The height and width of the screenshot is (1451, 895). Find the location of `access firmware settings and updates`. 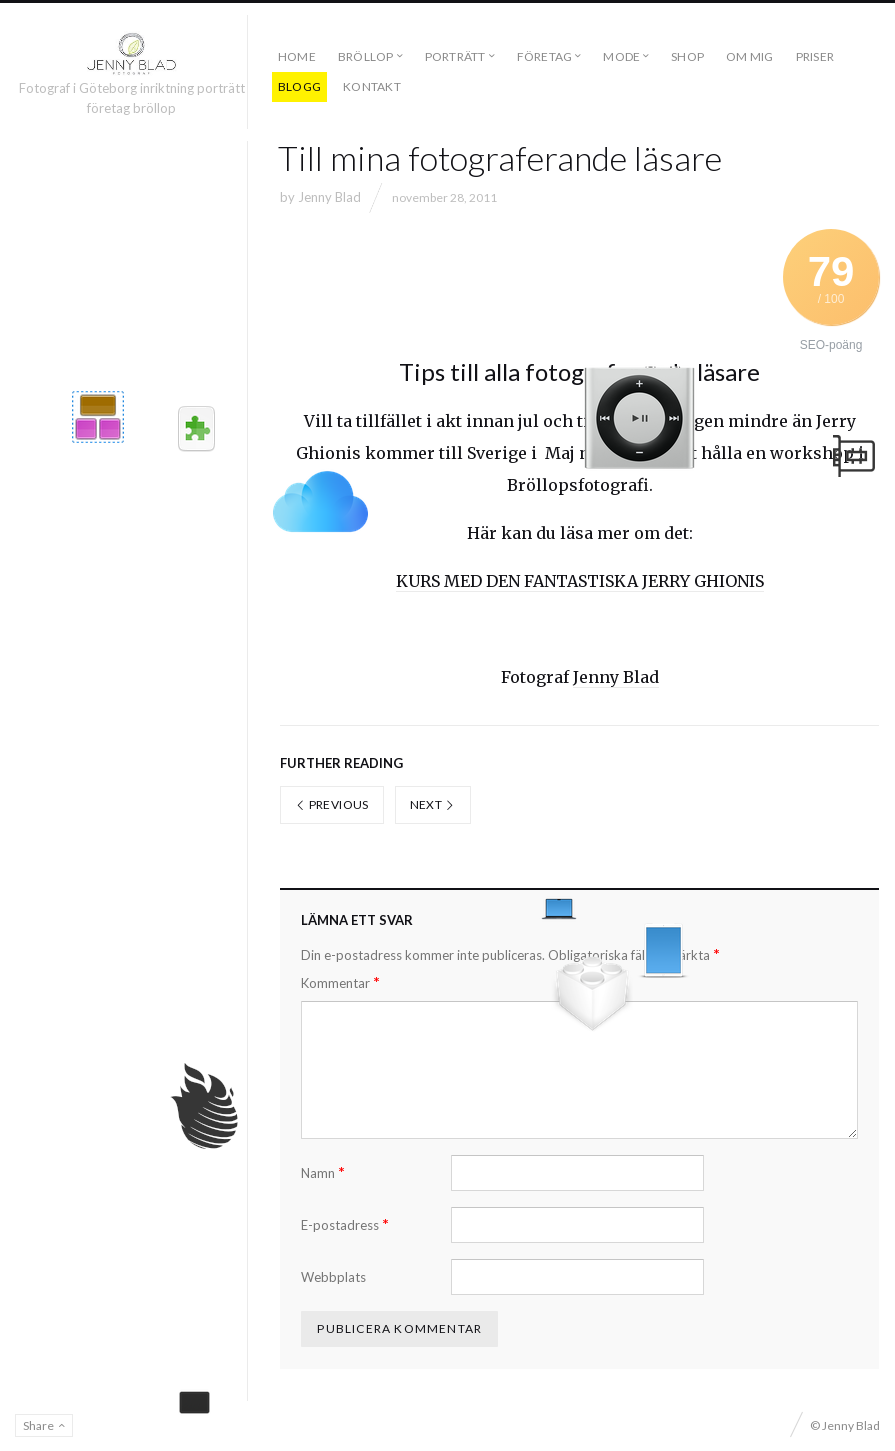

access firmware settings and updates is located at coordinates (854, 456).